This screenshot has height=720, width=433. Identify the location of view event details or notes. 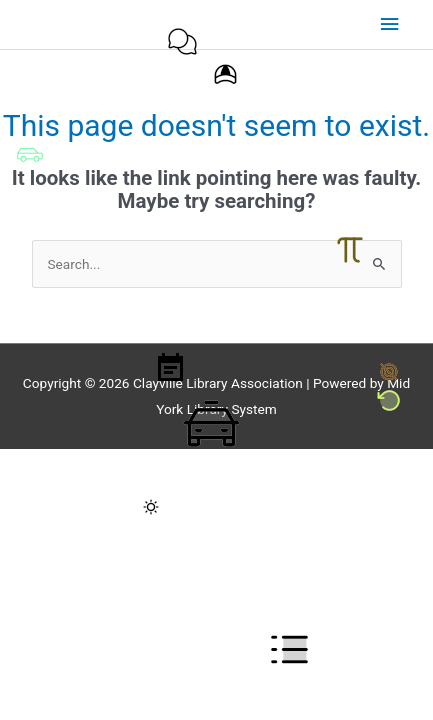
(170, 368).